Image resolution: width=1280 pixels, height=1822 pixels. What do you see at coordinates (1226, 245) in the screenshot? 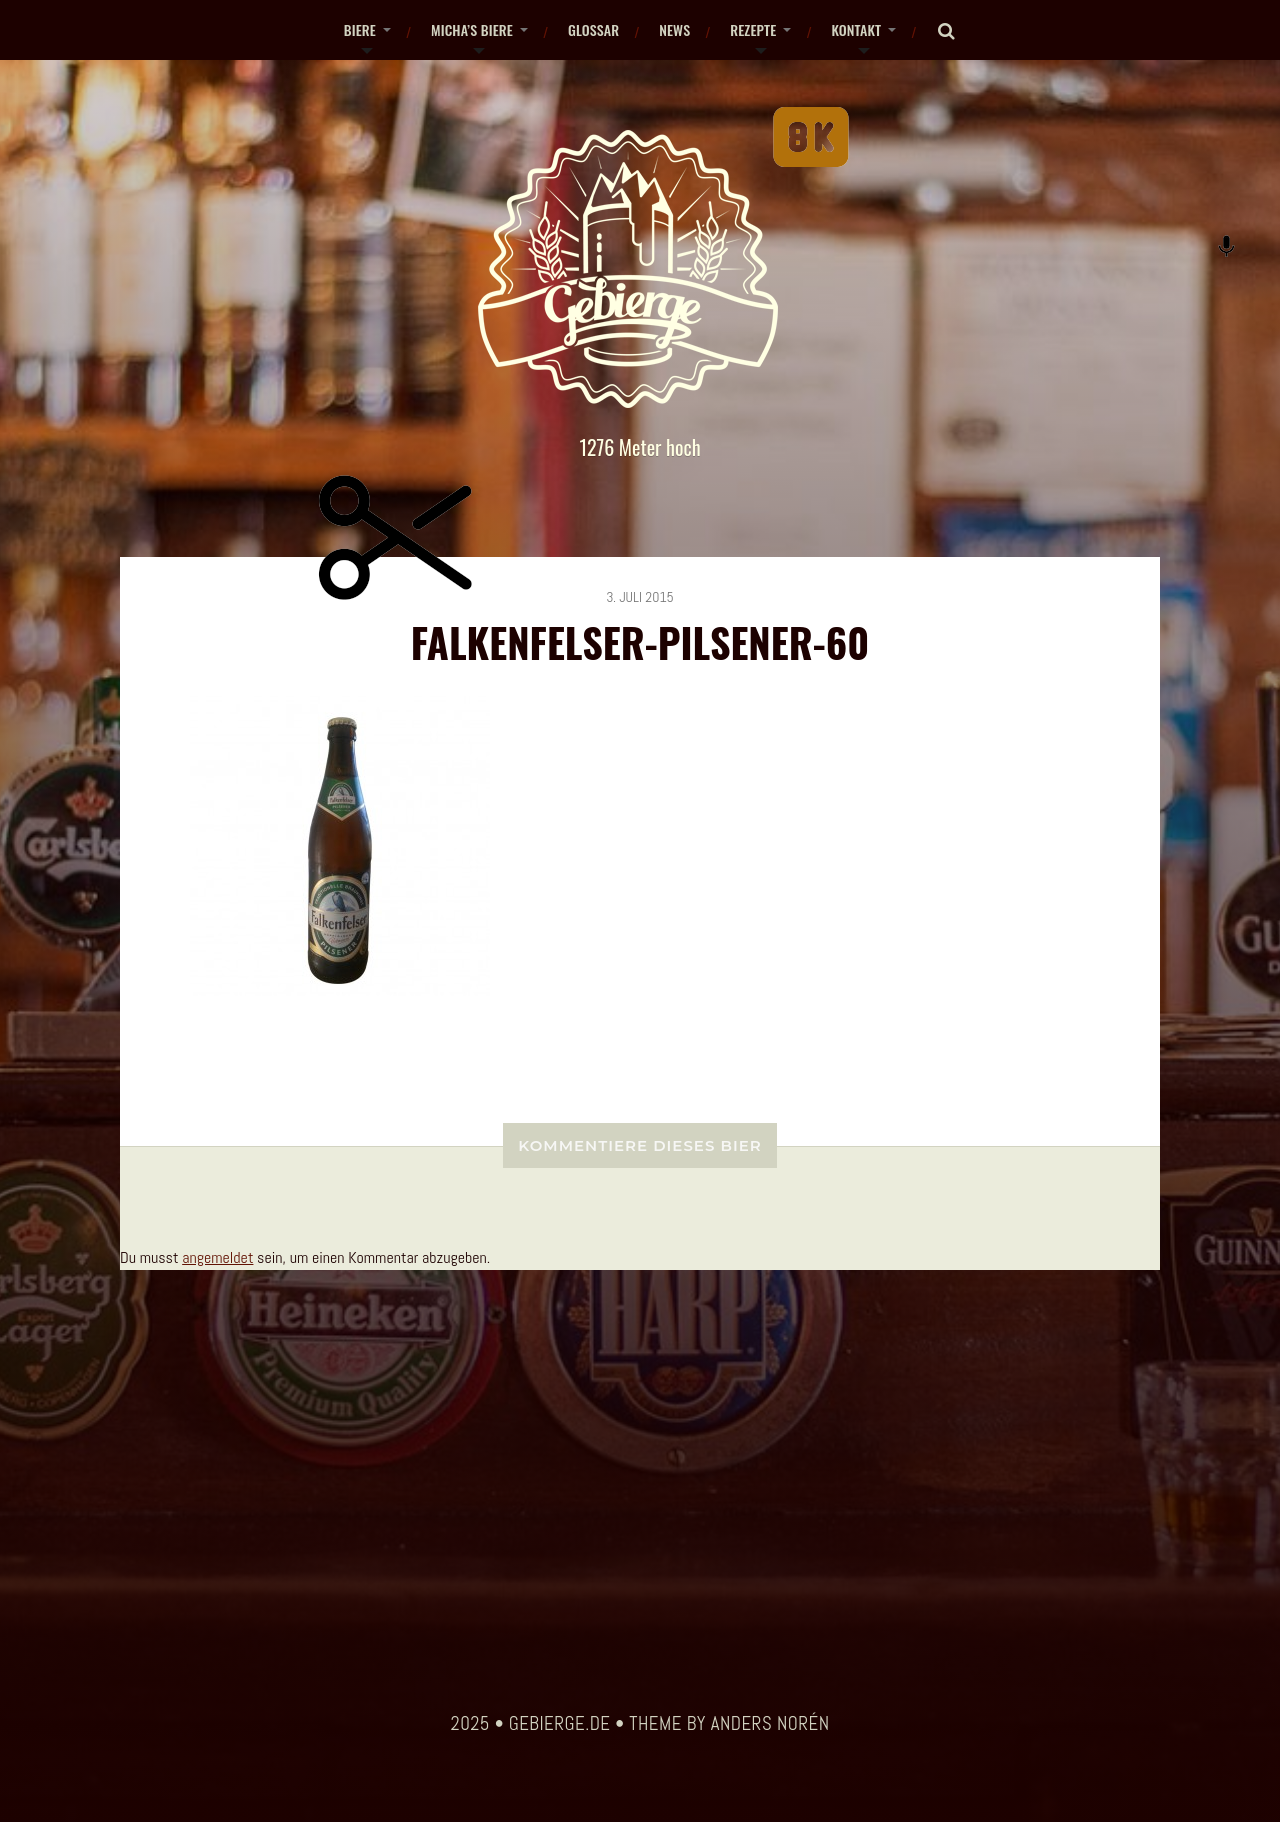
I see `tap to use voice input` at bounding box center [1226, 245].